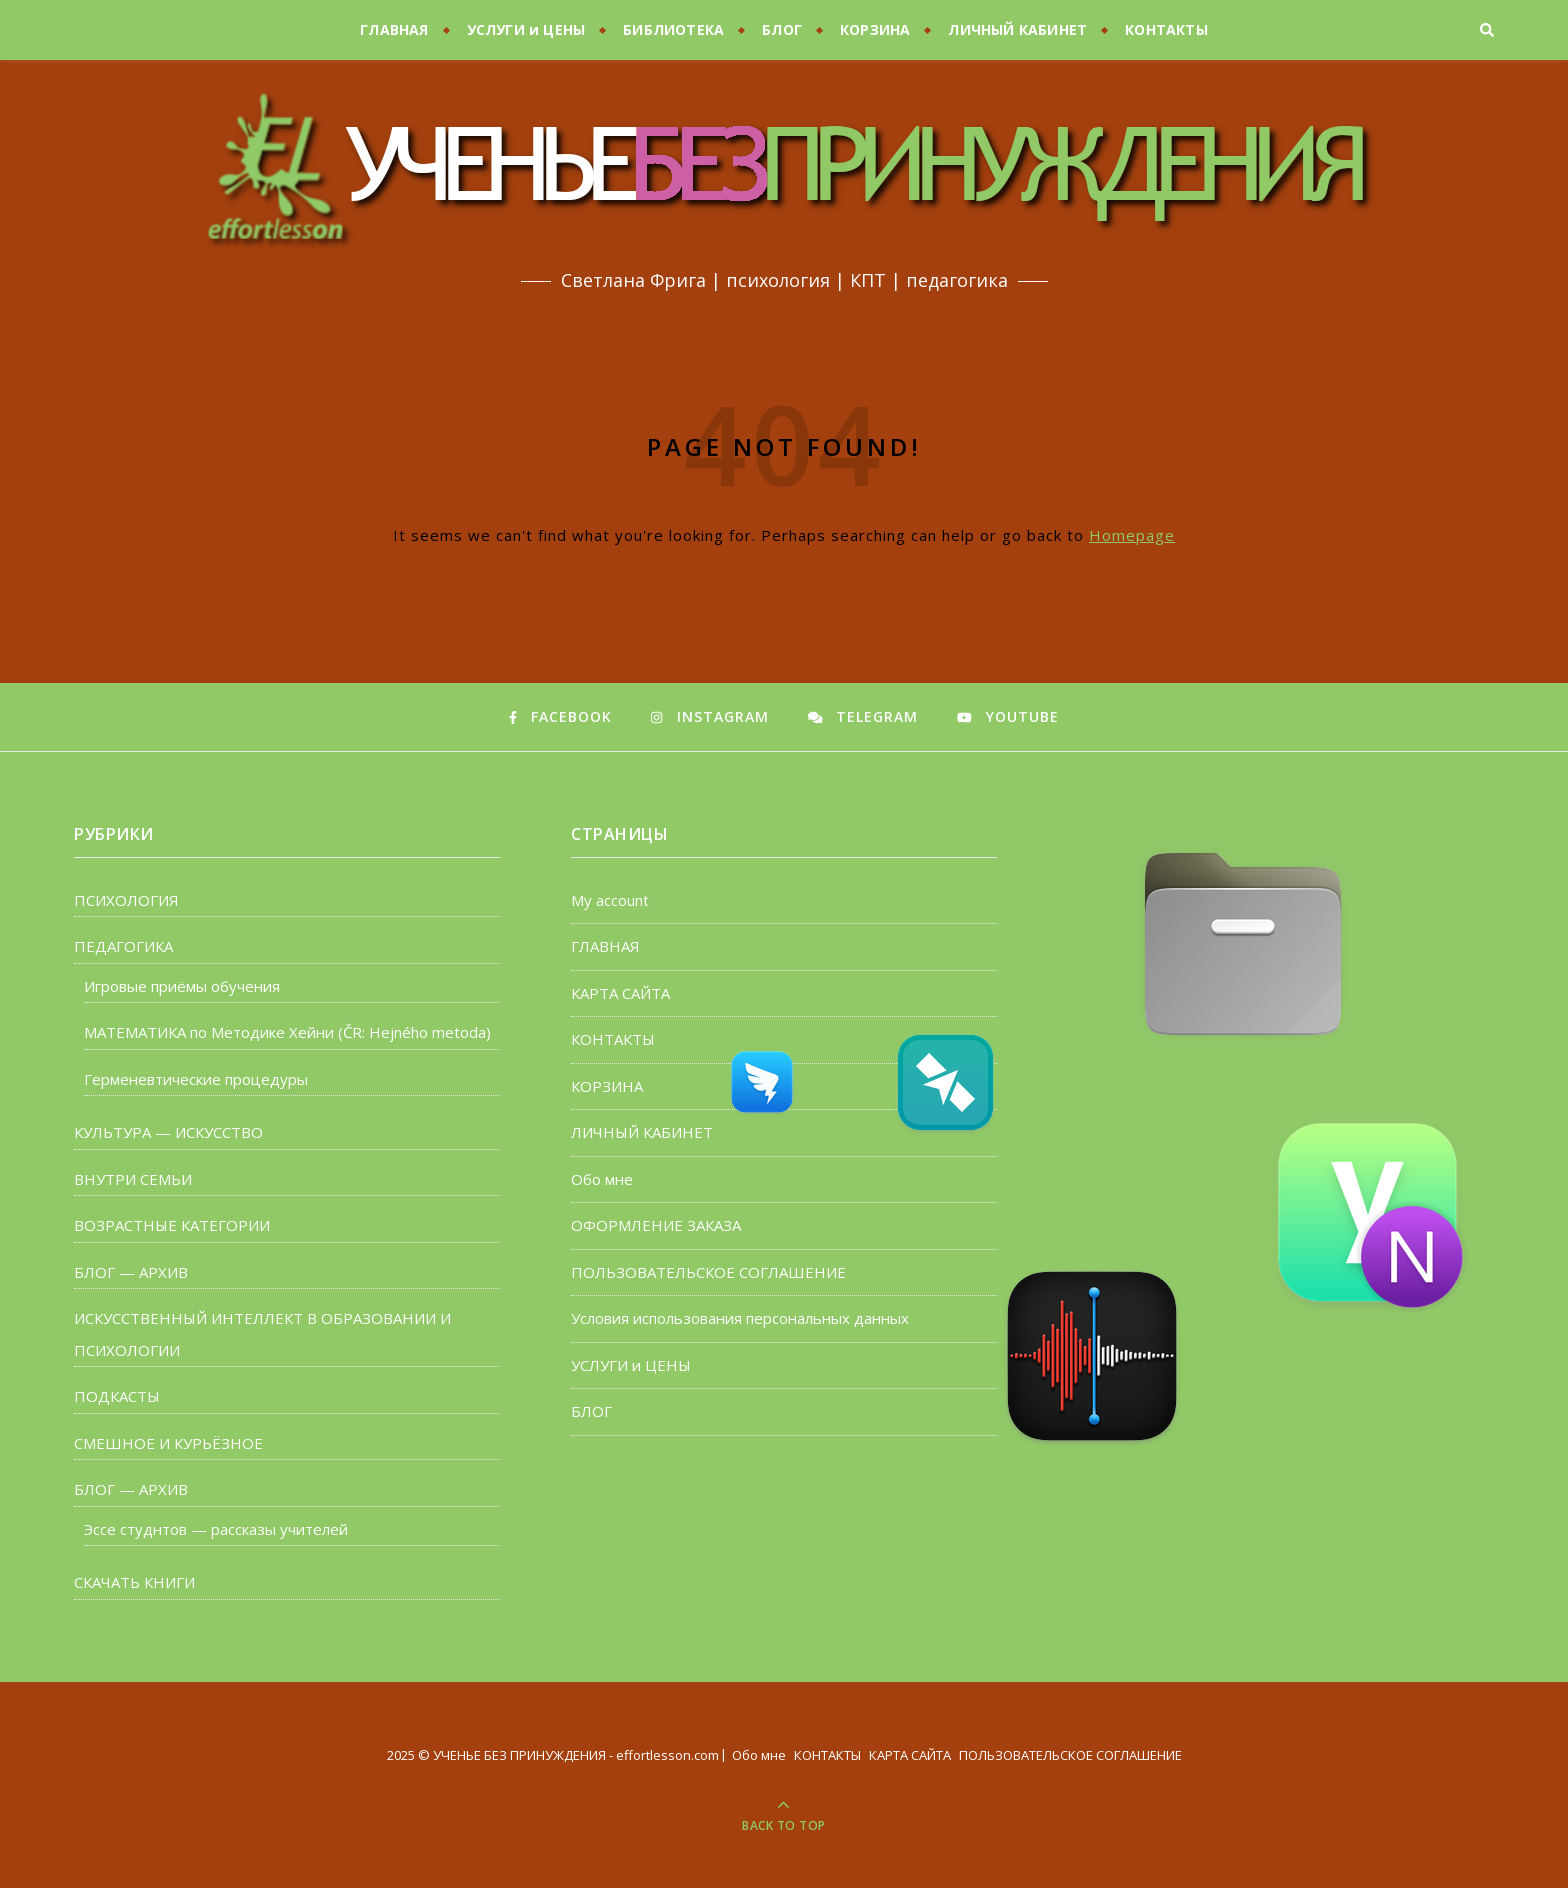 Image resolution: width=1568 pixels, height=1888 pixels. What do you see at coordinates (945, 1082) in the screenshot?
I see `launch gpredict satellite tracking application` at bounding box center [945, 1082].